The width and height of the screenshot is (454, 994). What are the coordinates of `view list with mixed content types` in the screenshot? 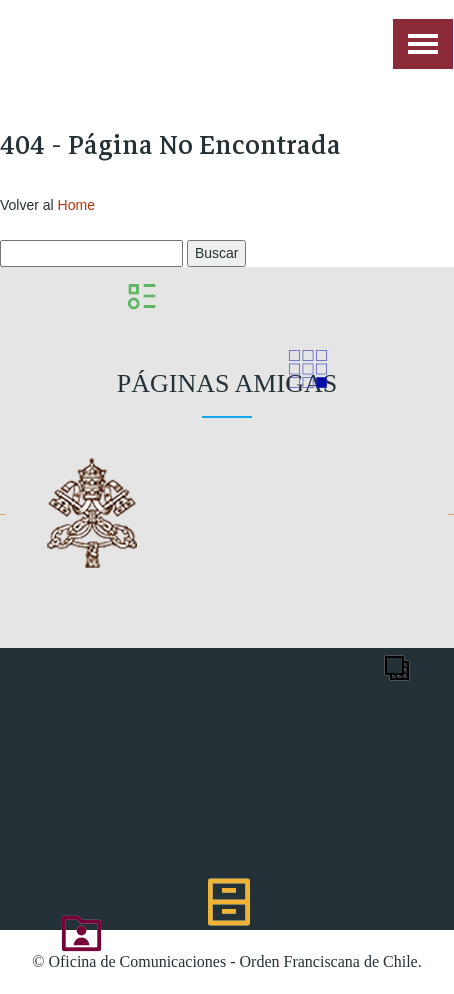 It's located at (142, 296).